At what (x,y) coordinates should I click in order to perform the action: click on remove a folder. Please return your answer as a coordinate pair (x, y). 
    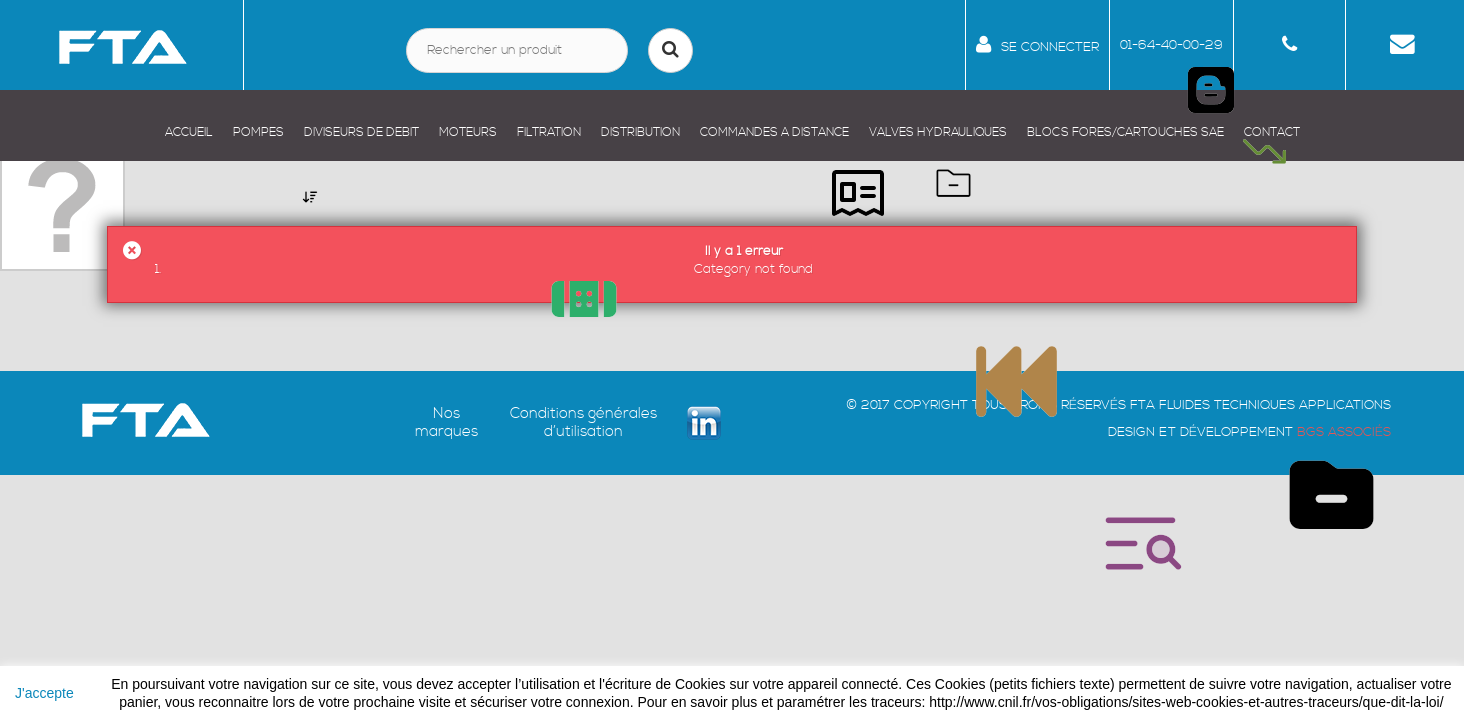
    Looking at the image, I should click on (1331, 497).